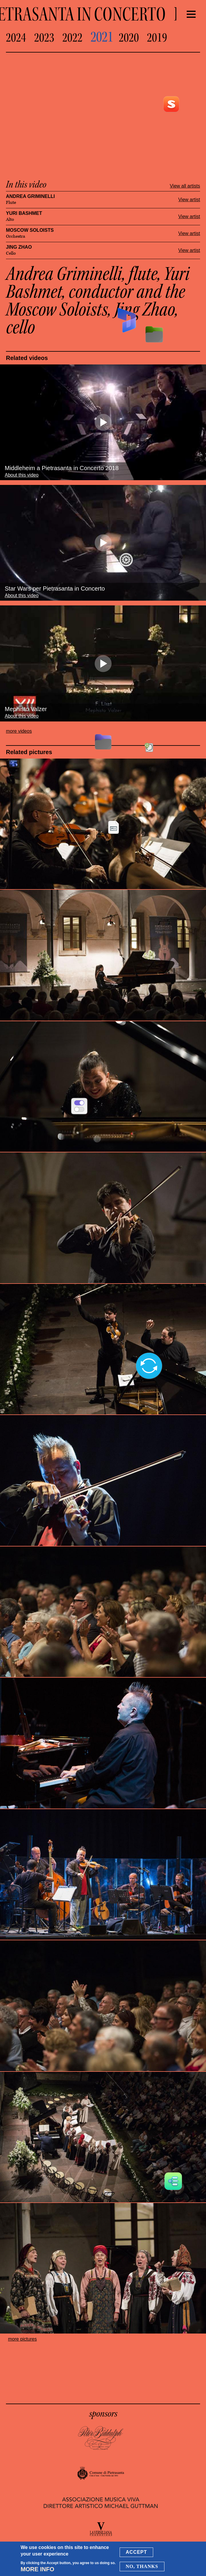  Describe the element at coordinates (154, 334) in the screenshot. I see `view contents of an open folder` at that location.